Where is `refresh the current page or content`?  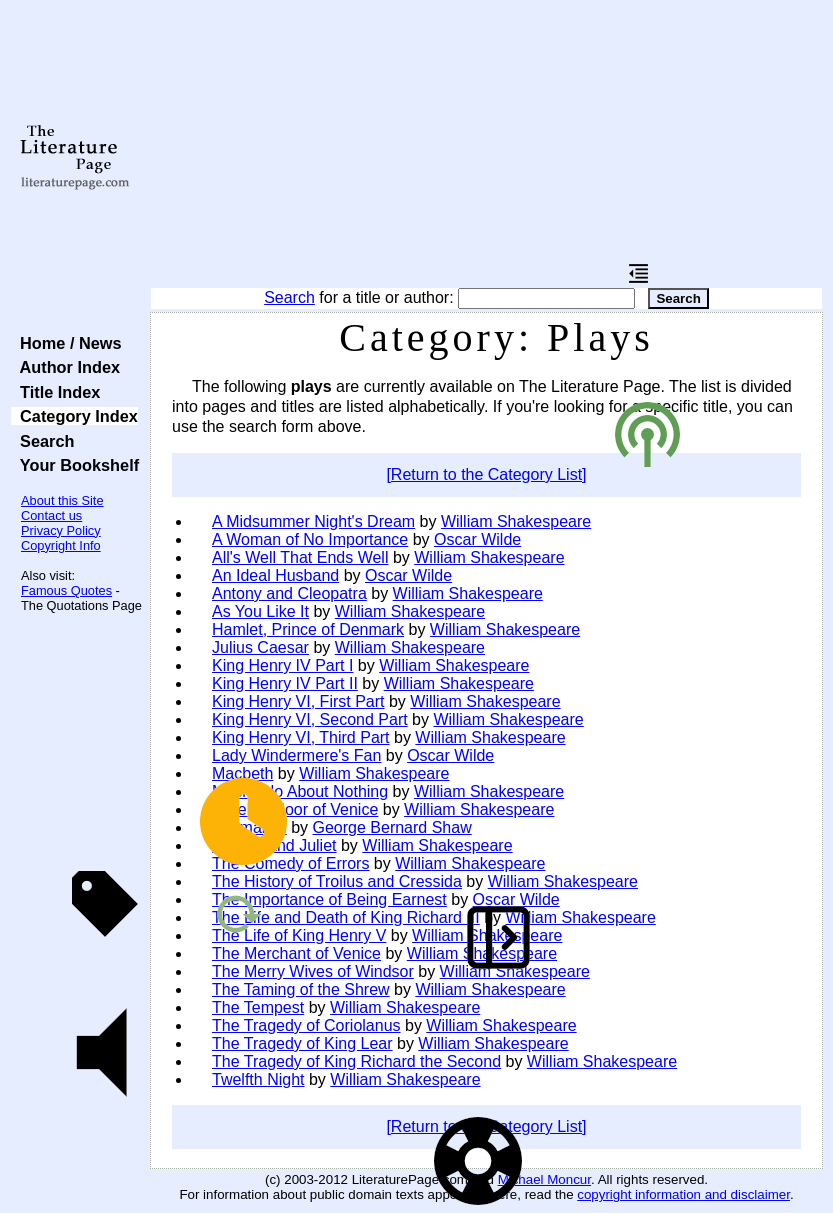
refresh the current page or content is located at coordinates (238, 914).